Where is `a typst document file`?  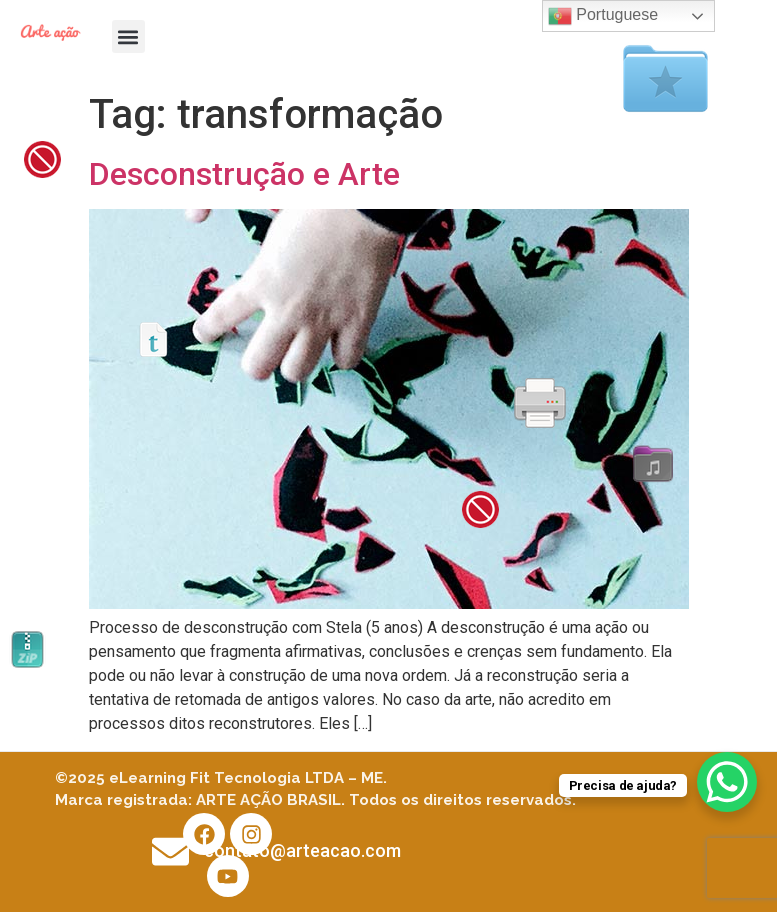 a typst document file is located at coordinates (153, 339).